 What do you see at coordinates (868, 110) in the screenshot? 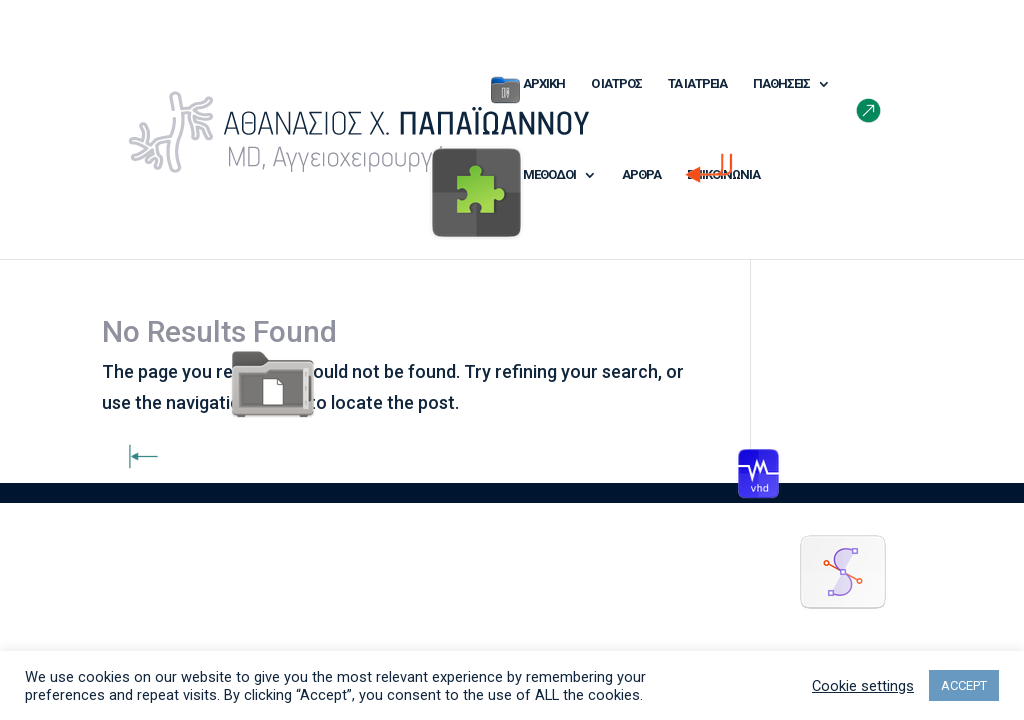
I see `indicates a symbolic link or shortcut to another file` at bounding box center [868, 110].